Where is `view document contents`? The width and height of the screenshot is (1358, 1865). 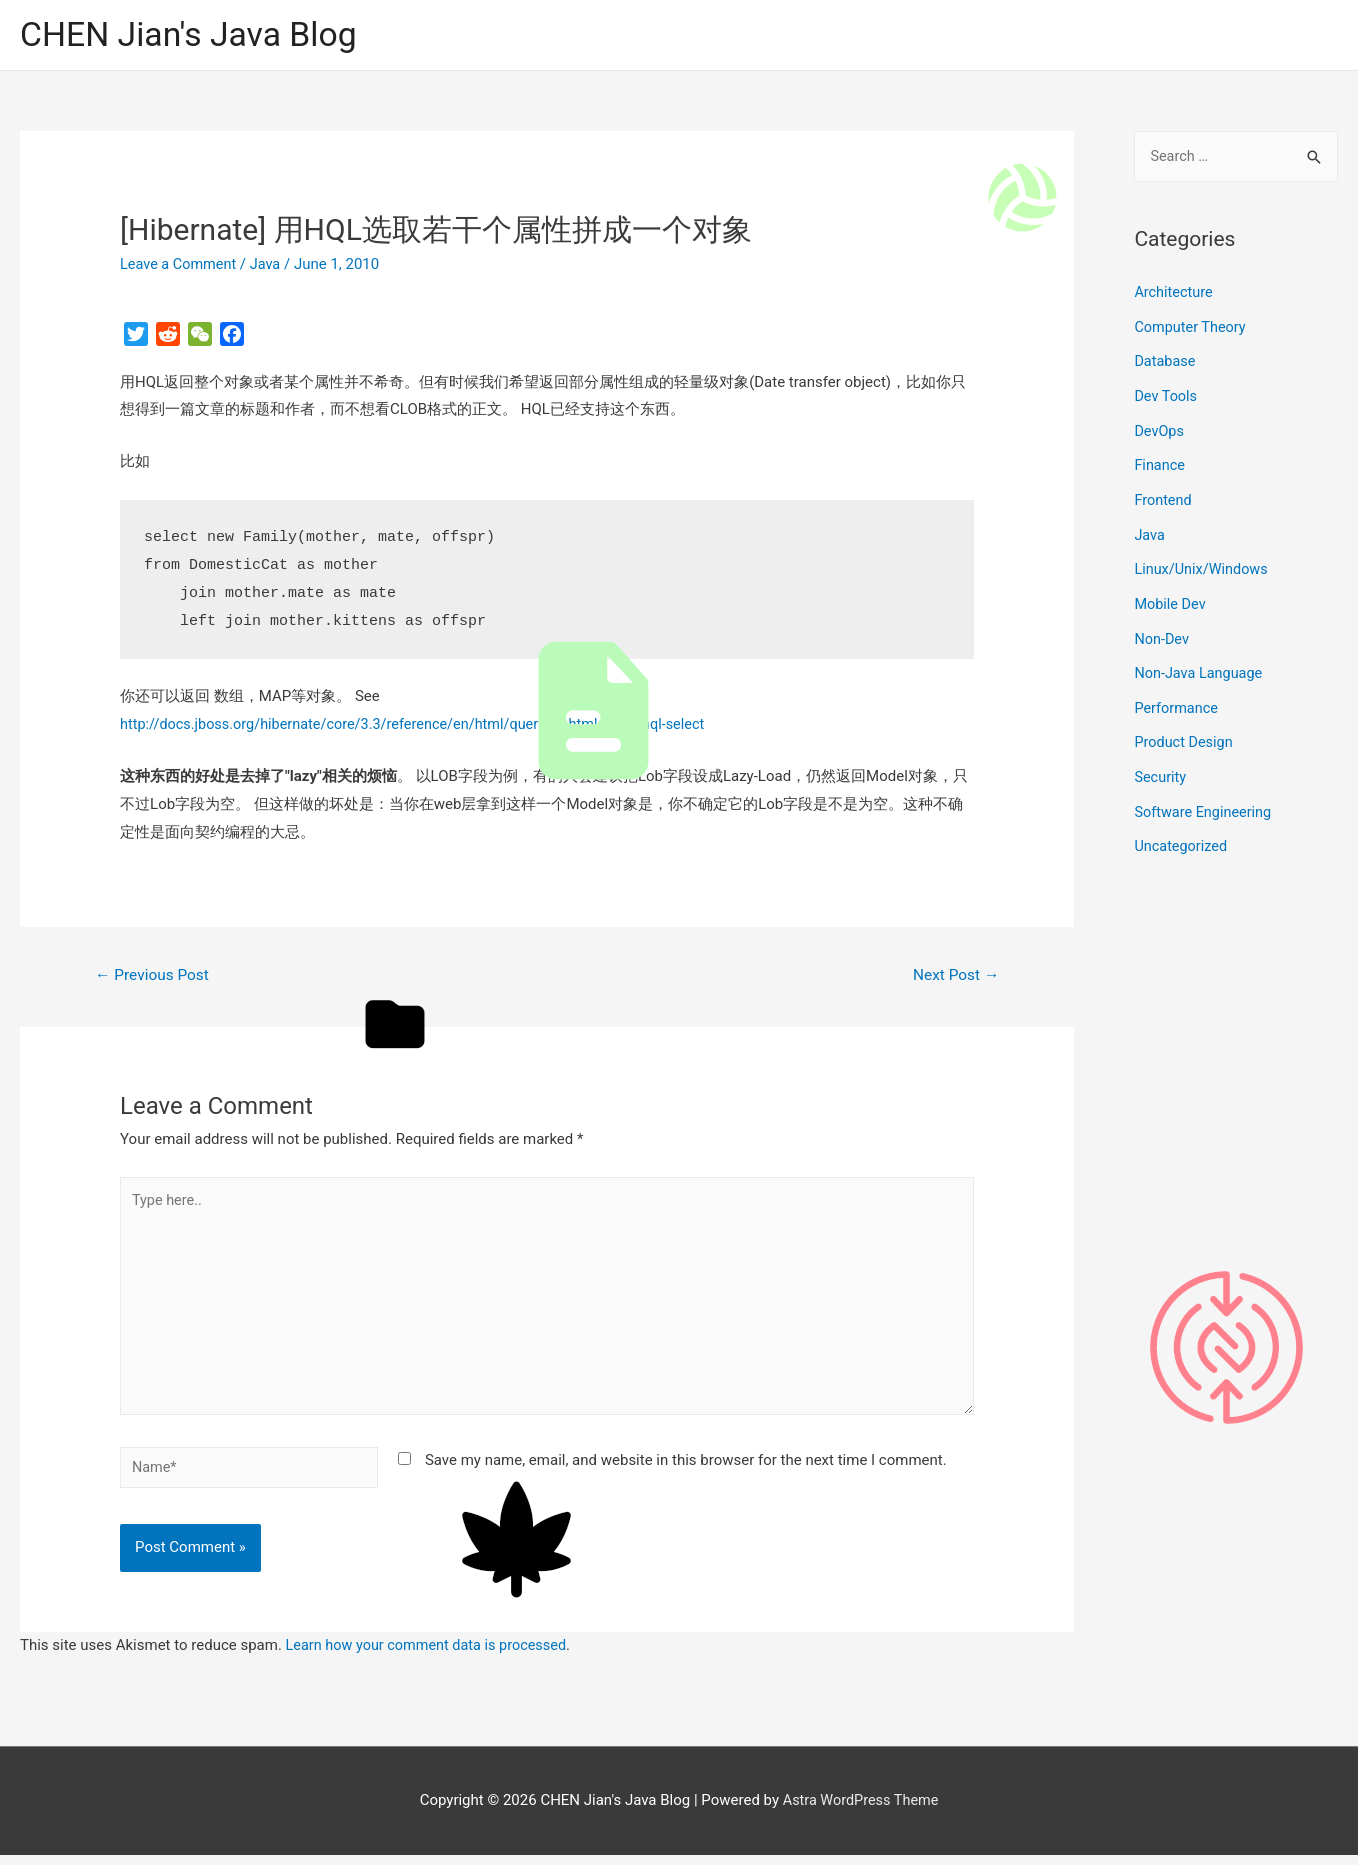
view document contents is located at coordinates (593, 710).